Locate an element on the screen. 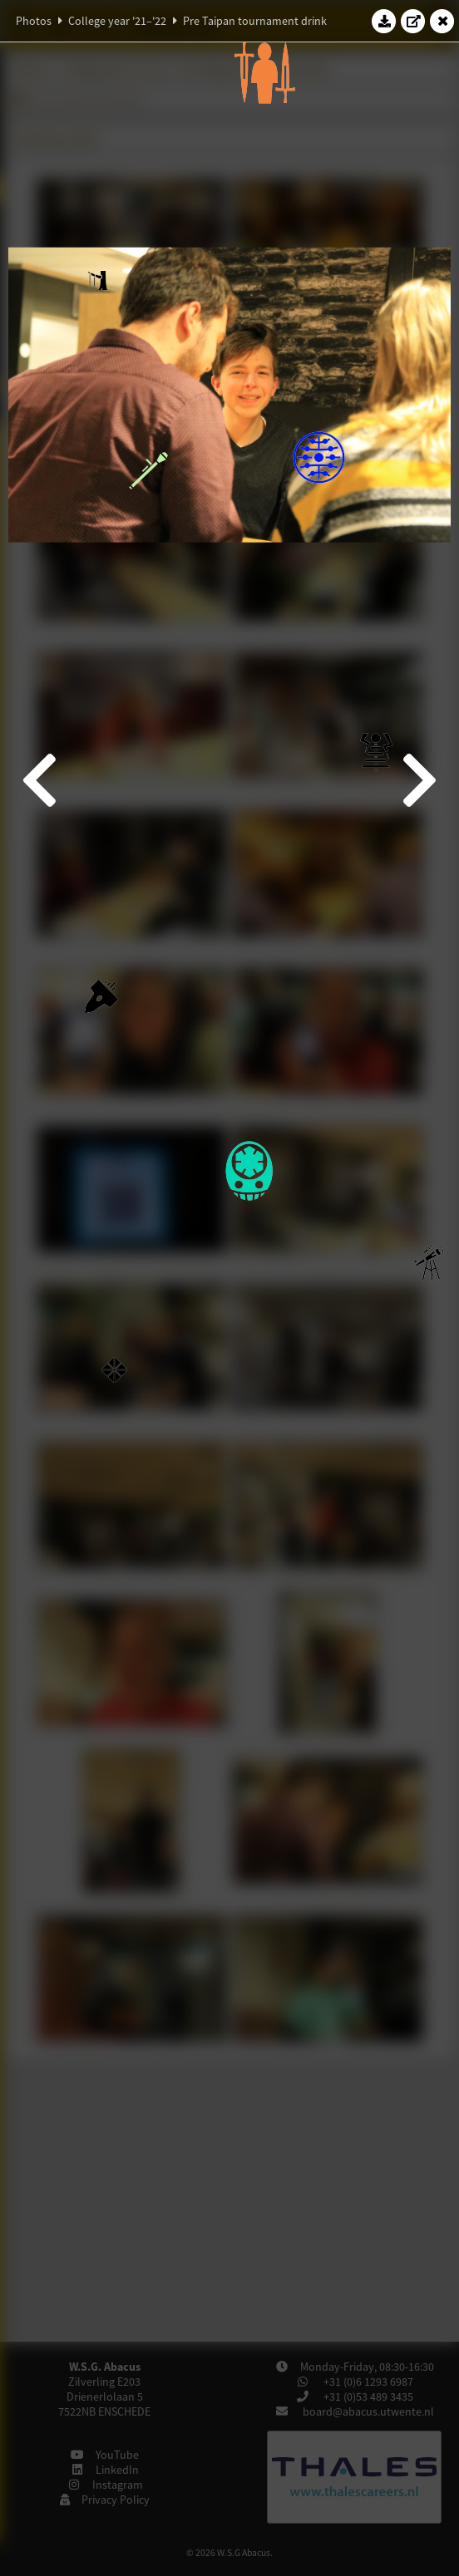  access cage or enclosure settings in a game is located at coordinates (318, 457).